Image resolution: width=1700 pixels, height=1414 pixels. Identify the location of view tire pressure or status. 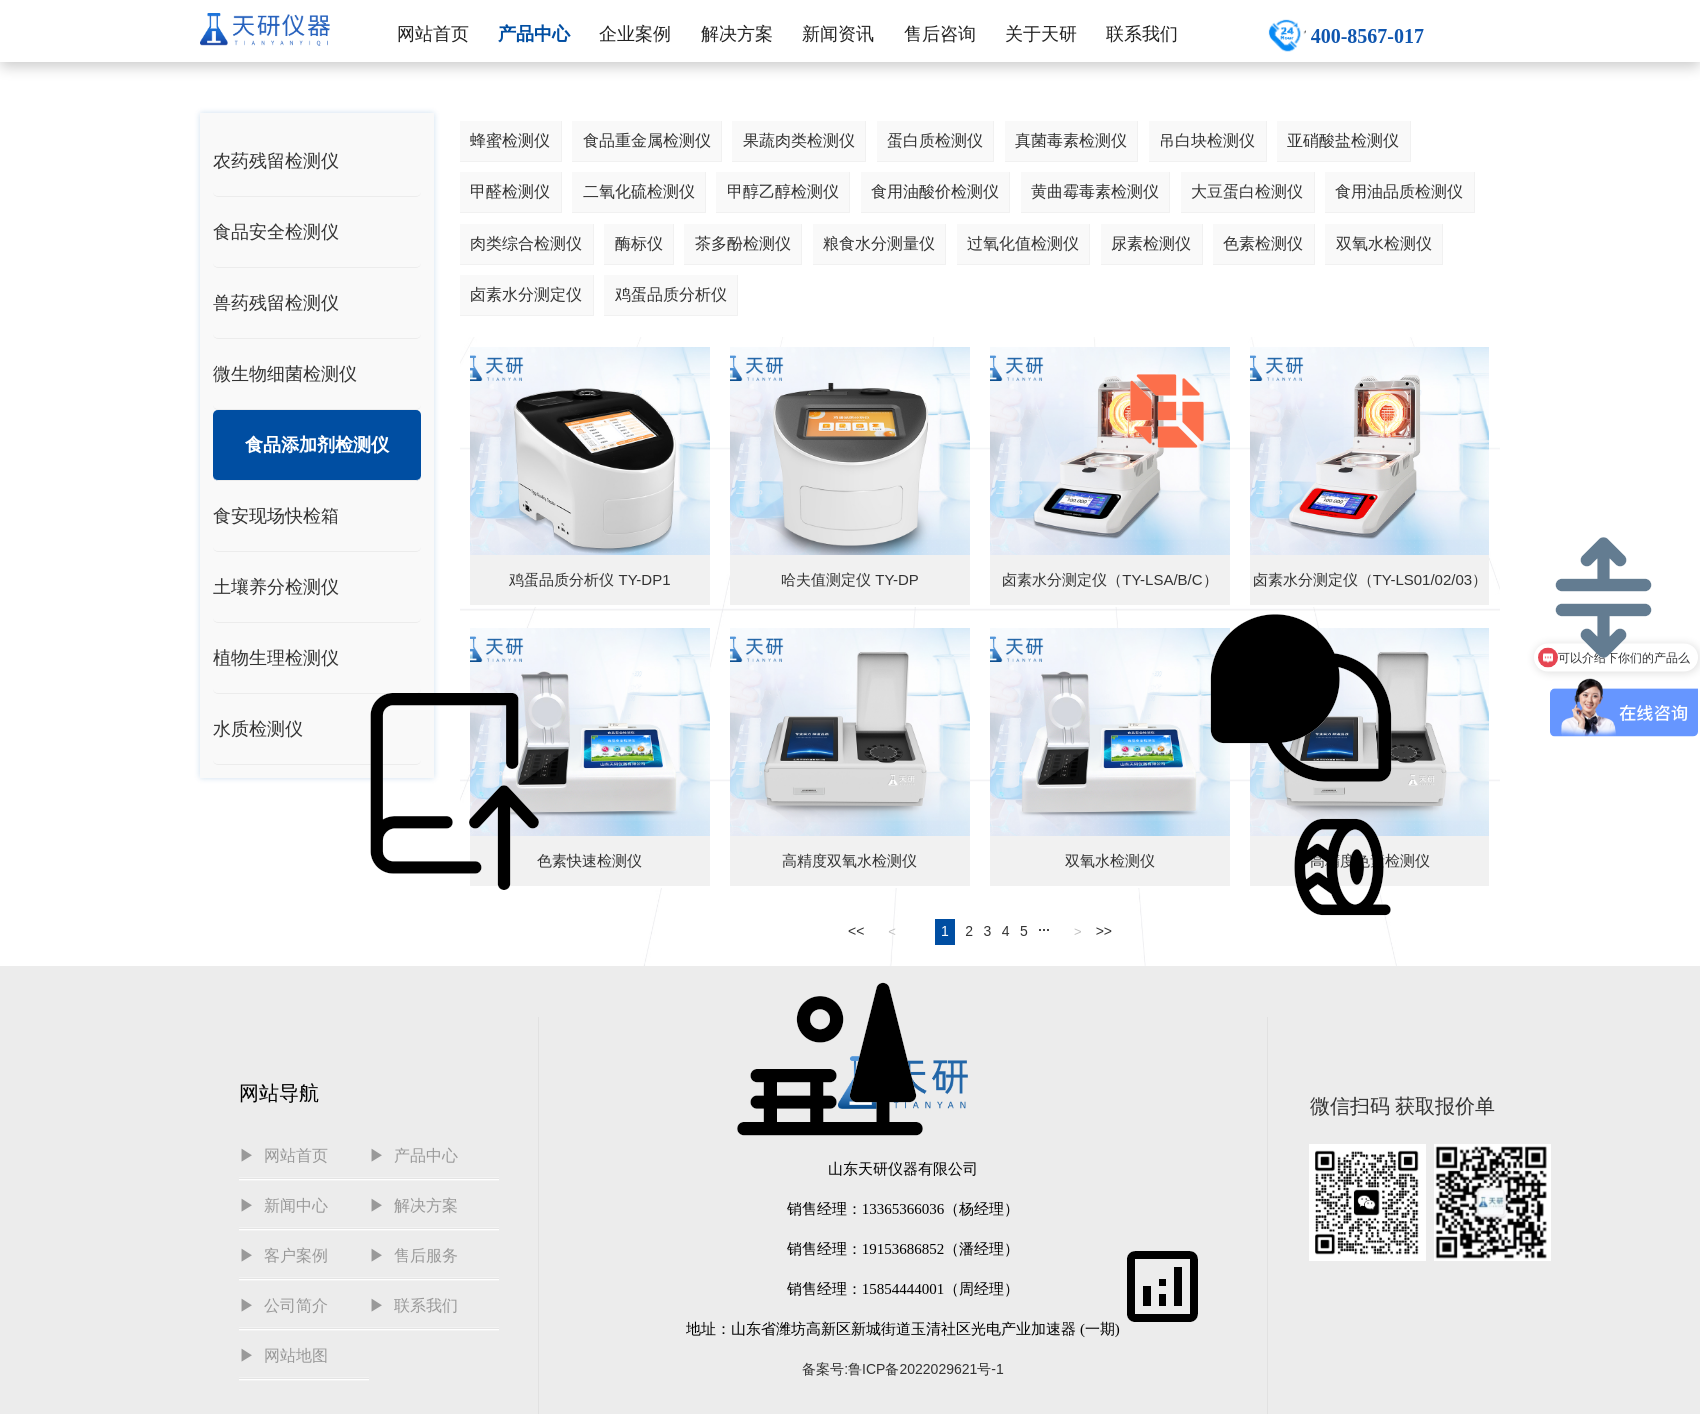
(1339, 867).